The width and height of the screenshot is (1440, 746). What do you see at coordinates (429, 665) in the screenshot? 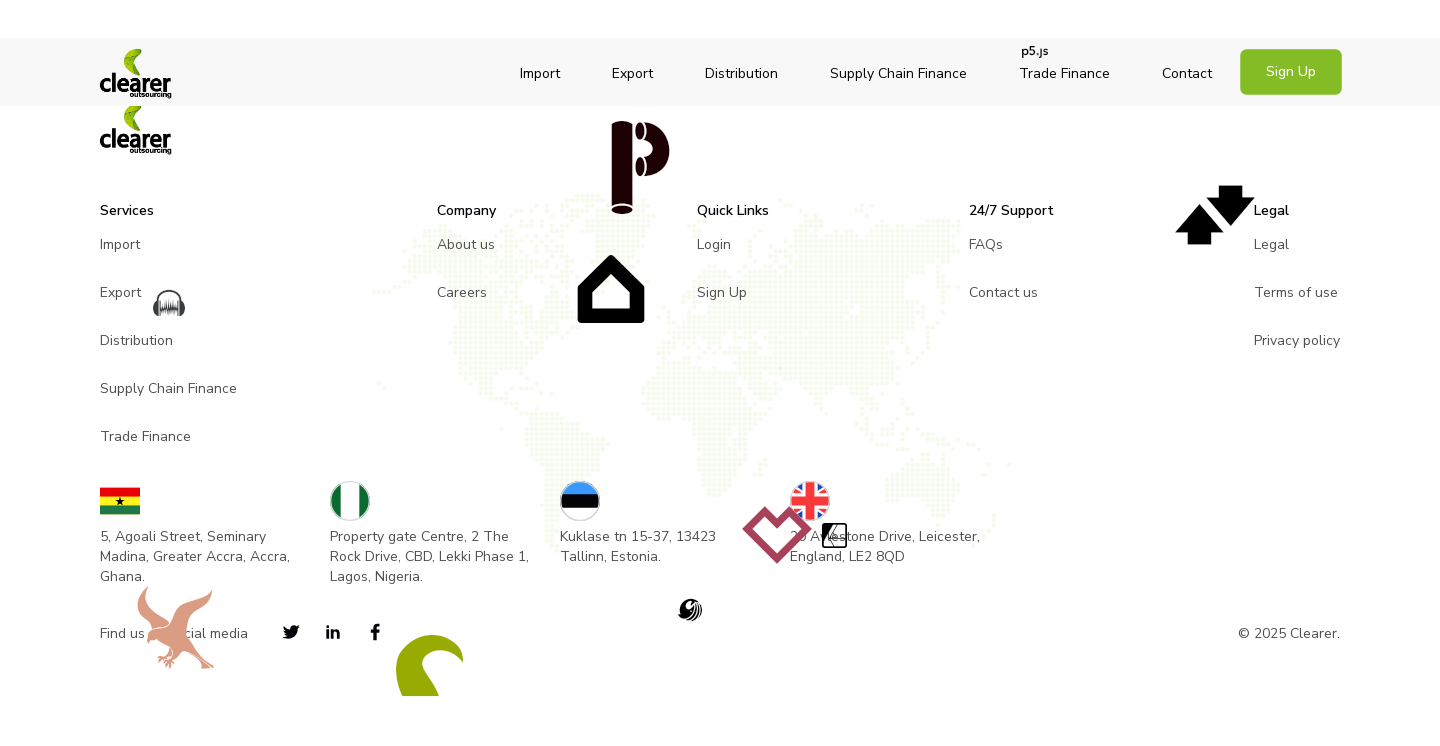
I see `open OctoPrint 3D printer management interface` at bounding box center [429, 665].